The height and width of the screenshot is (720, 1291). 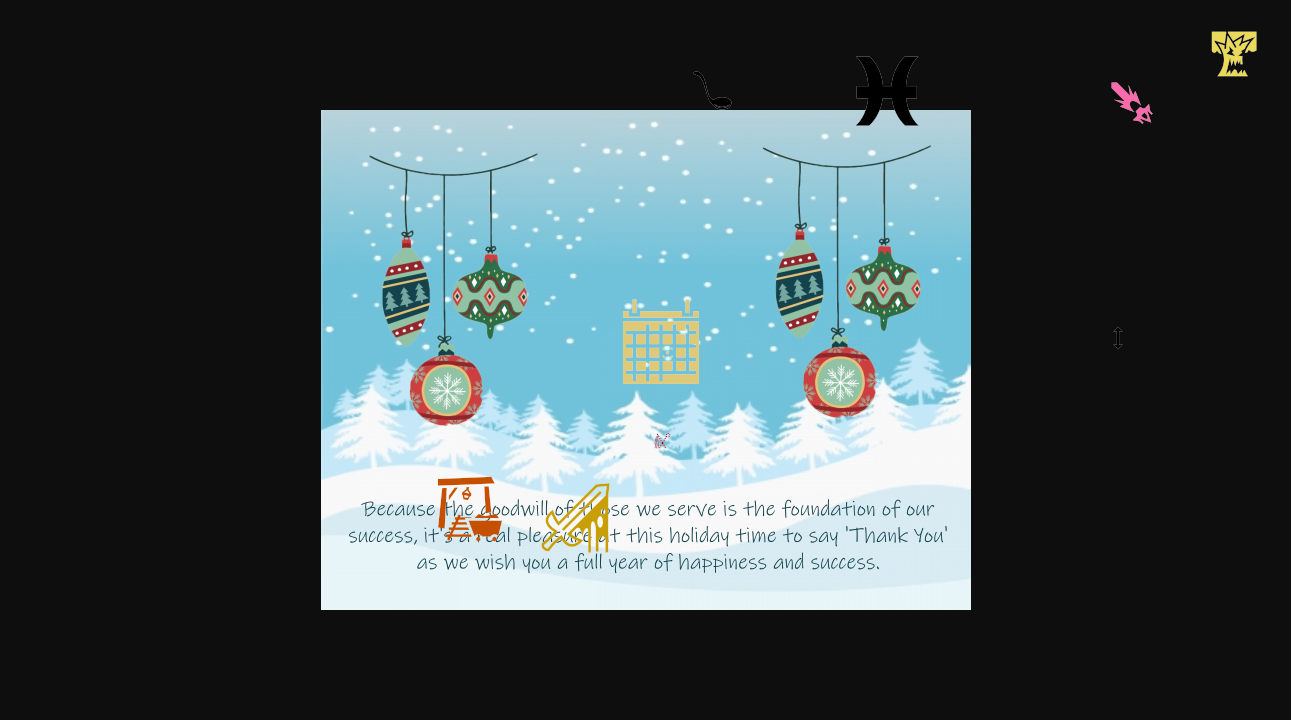 What do you see at coordinates (712, 90) in the screenshot?
I see `select ladle tool in cooking game` at bounding box center [712, 90].